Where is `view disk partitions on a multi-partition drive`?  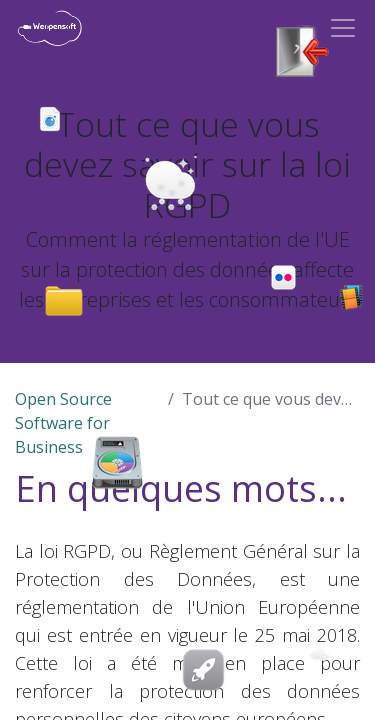 view disk partitions on a multi-partition drive is located at coordinates (117, 462).